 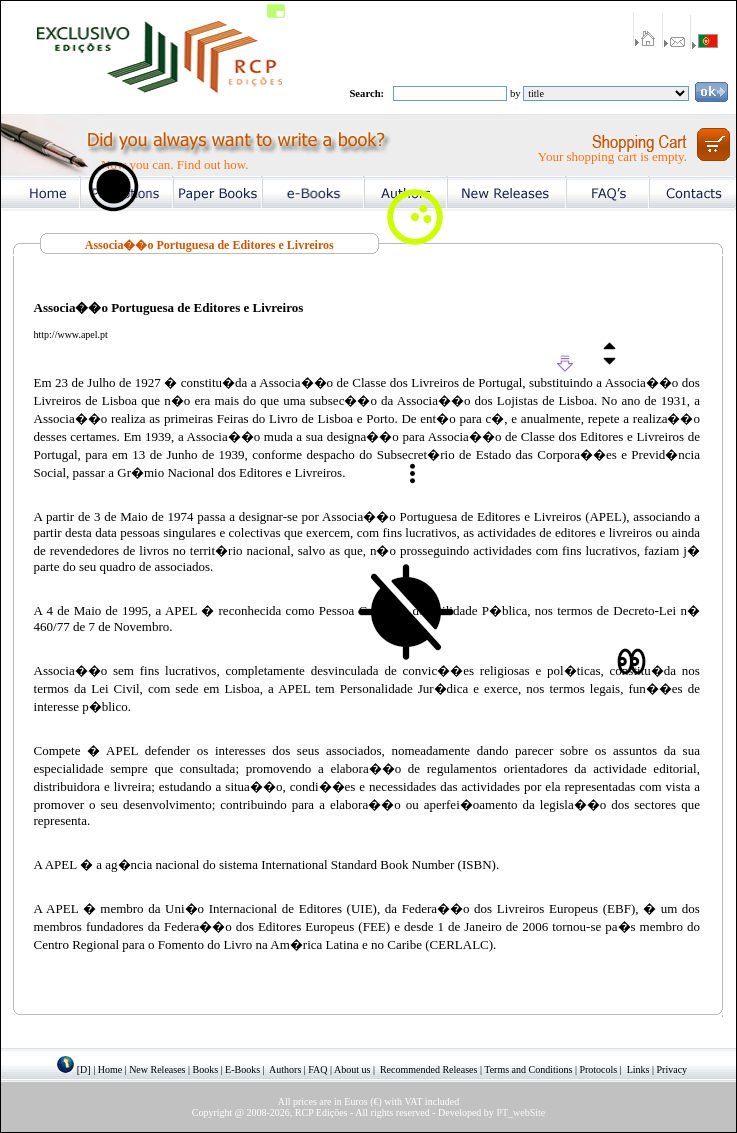 I want to click on selected option in a radio button group, so click(x=113, y=186).